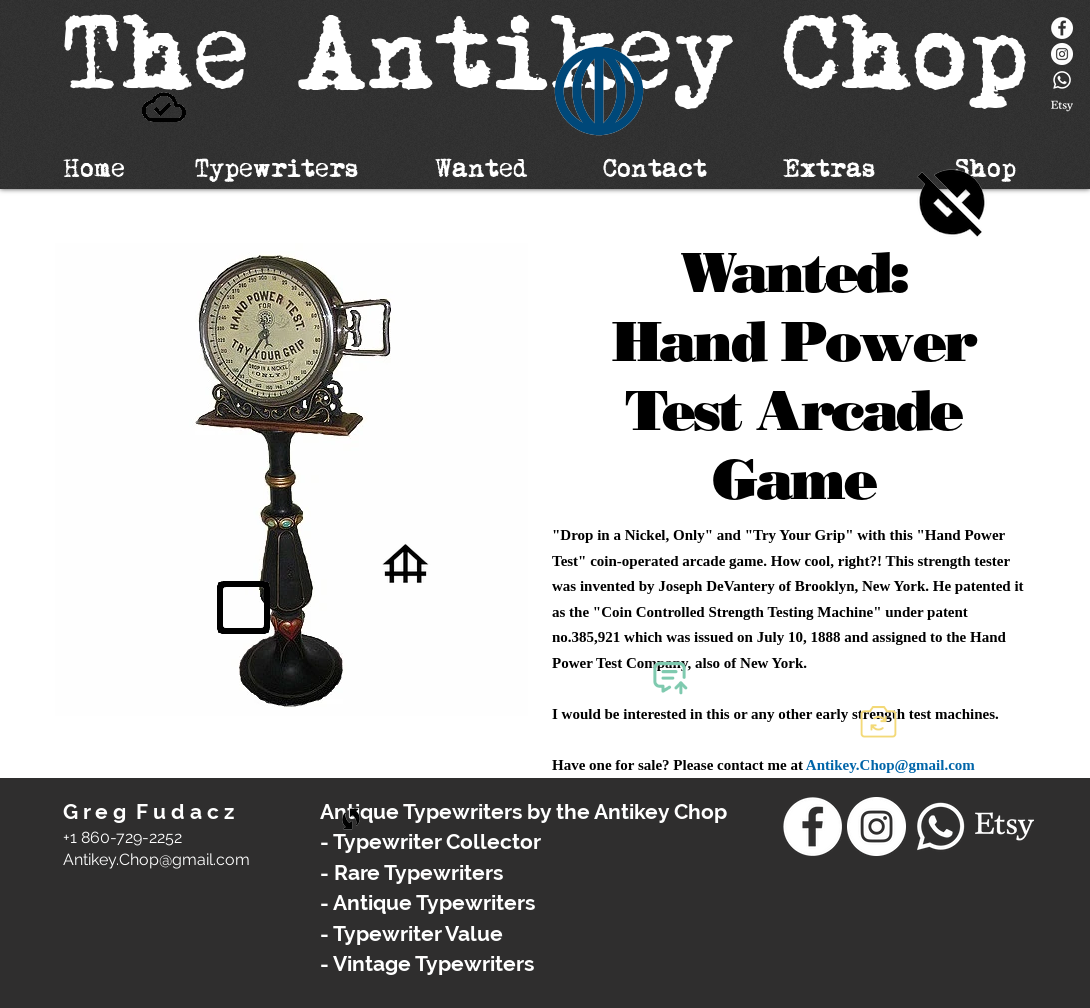  What do you see at coordinates (952, 202) in the screenshot?
I see `indicates unpublished or draft content` at bounding box center [952, 202].